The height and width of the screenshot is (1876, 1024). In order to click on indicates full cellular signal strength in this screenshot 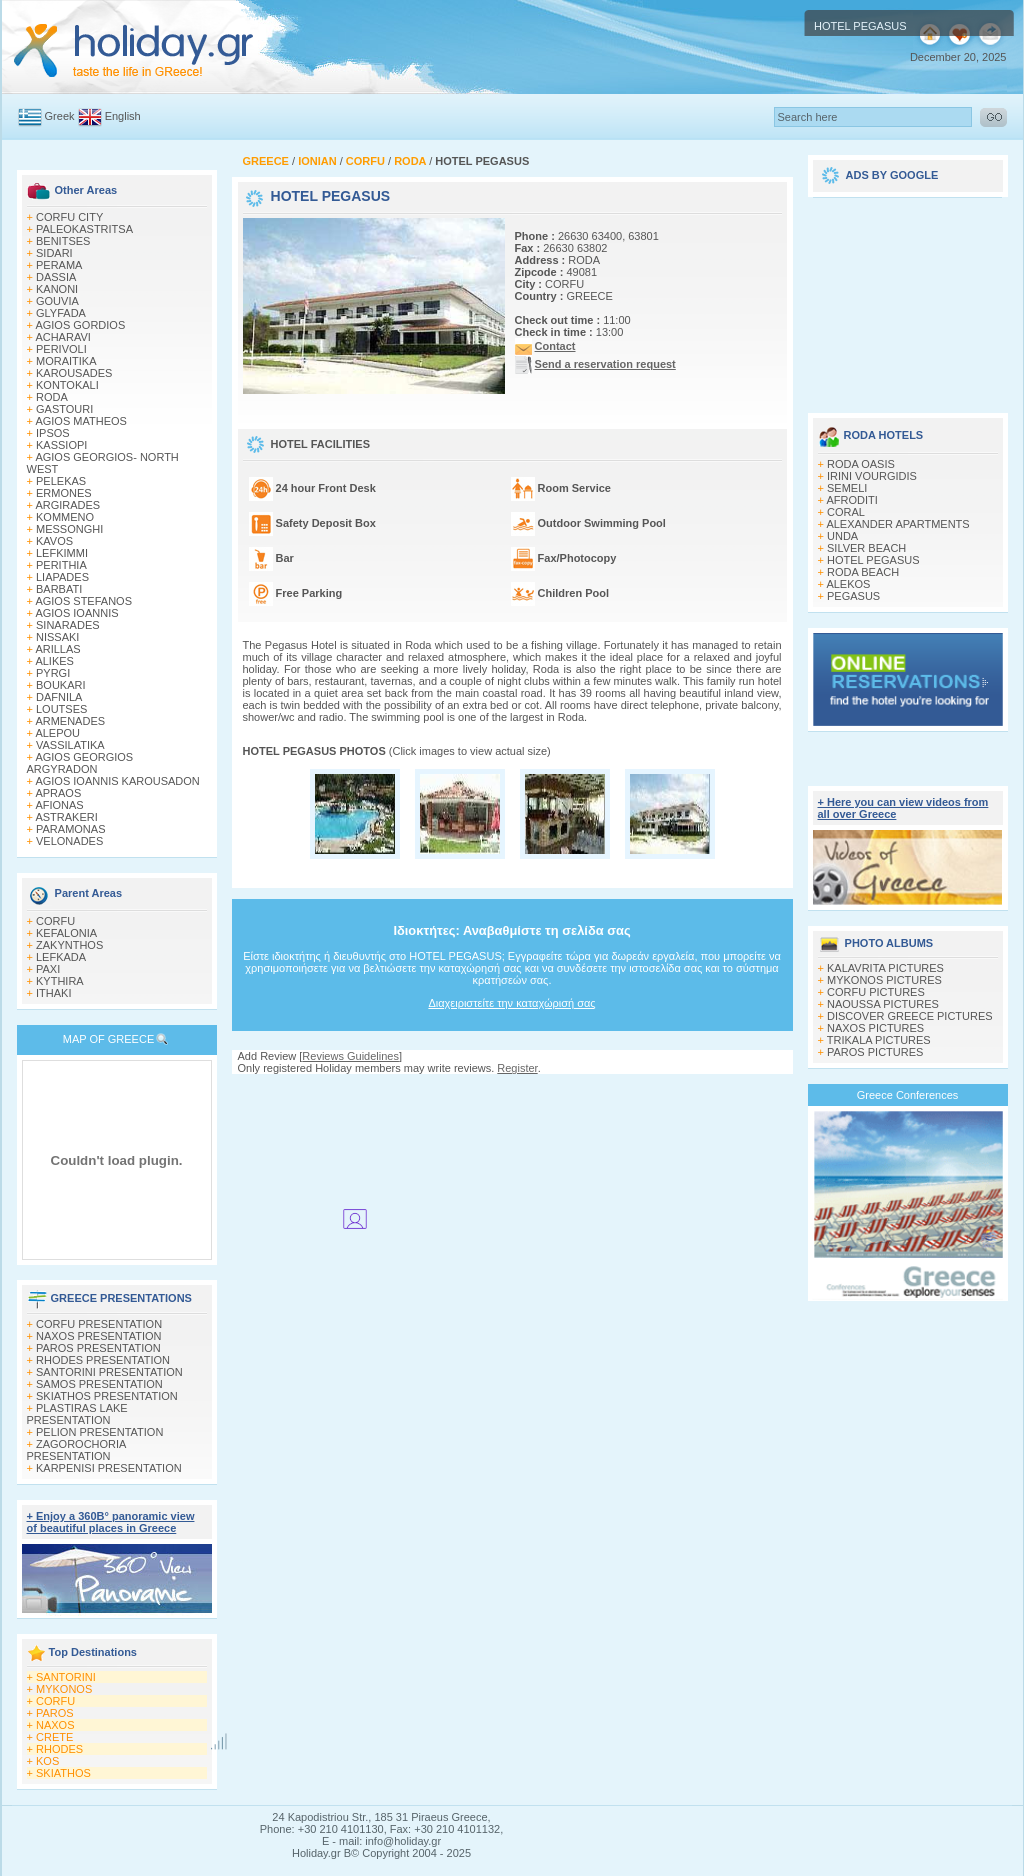, I will do `click(219, 1742)`.